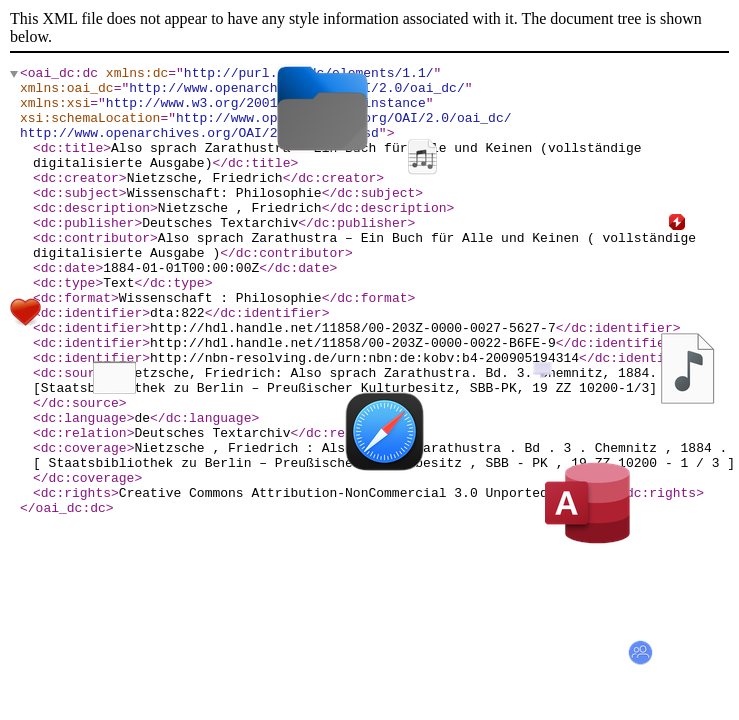 Image resolution: width=739 pixels, height=720 pixels. I want to click on indicates this mac in system preferences or network devices, so click(542, 369).